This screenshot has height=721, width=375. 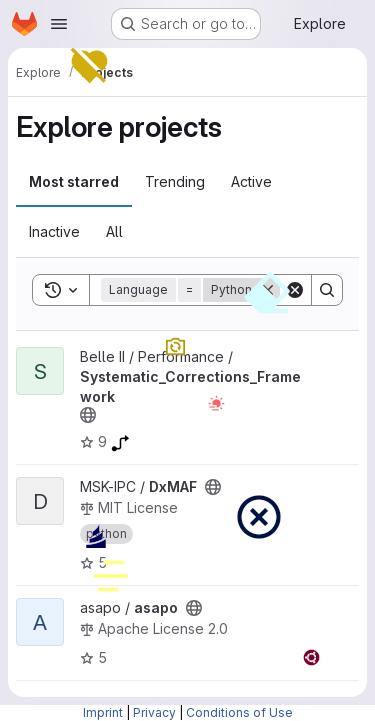 What do you see at coordinates (89, 66) in the screenshot?
I see `dislike or remove from favorites` at bounding box center [89, 66].